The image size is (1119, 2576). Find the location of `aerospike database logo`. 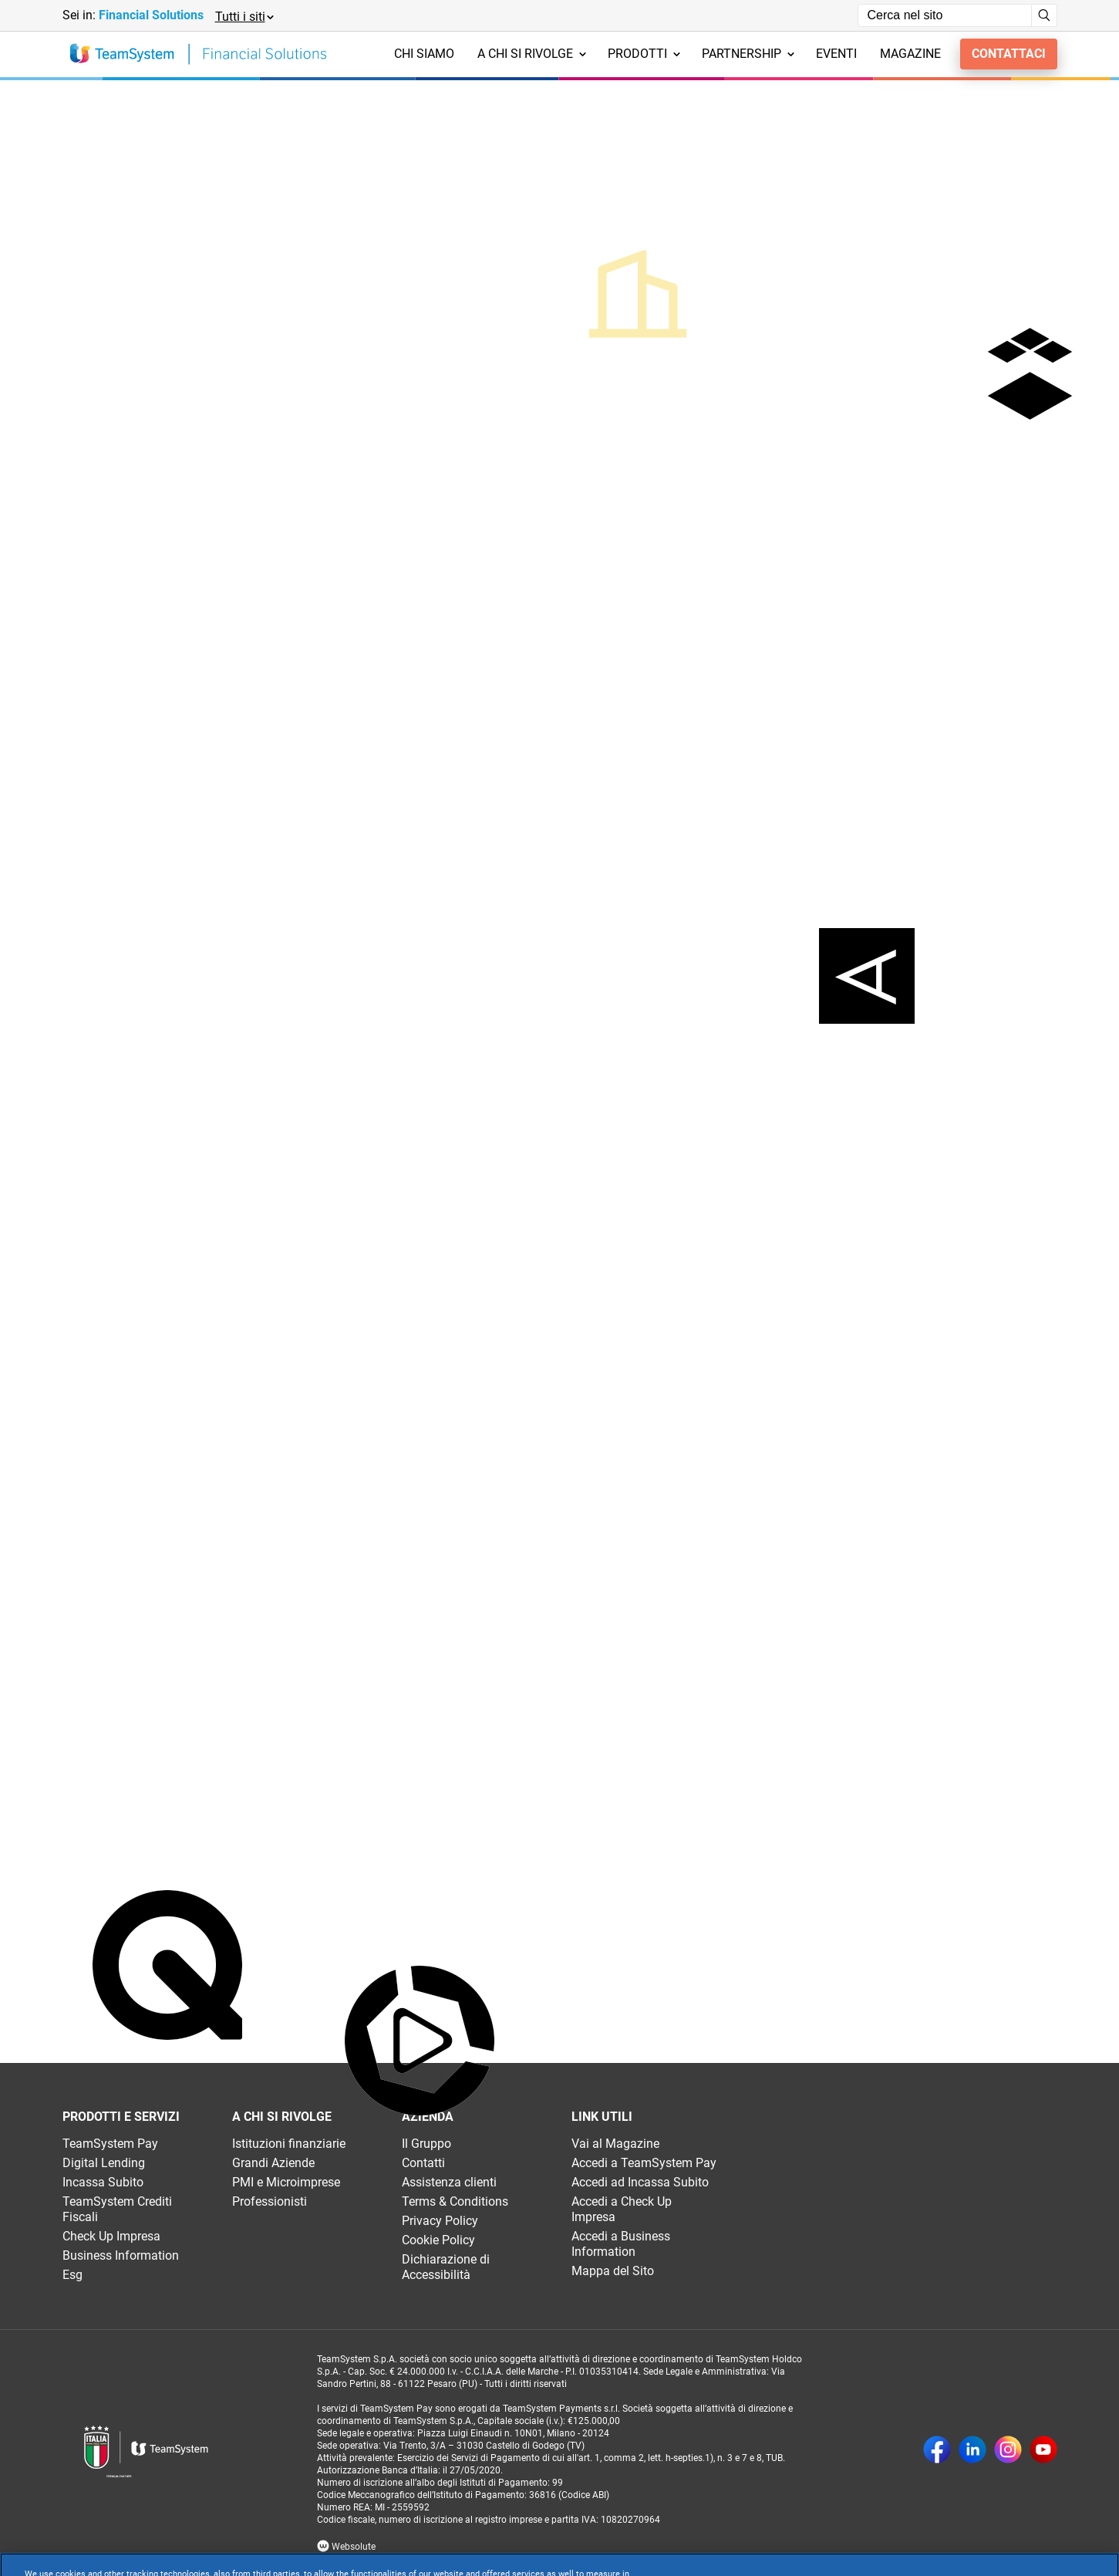

aerospike database logo is located at coordinates (867, 976).